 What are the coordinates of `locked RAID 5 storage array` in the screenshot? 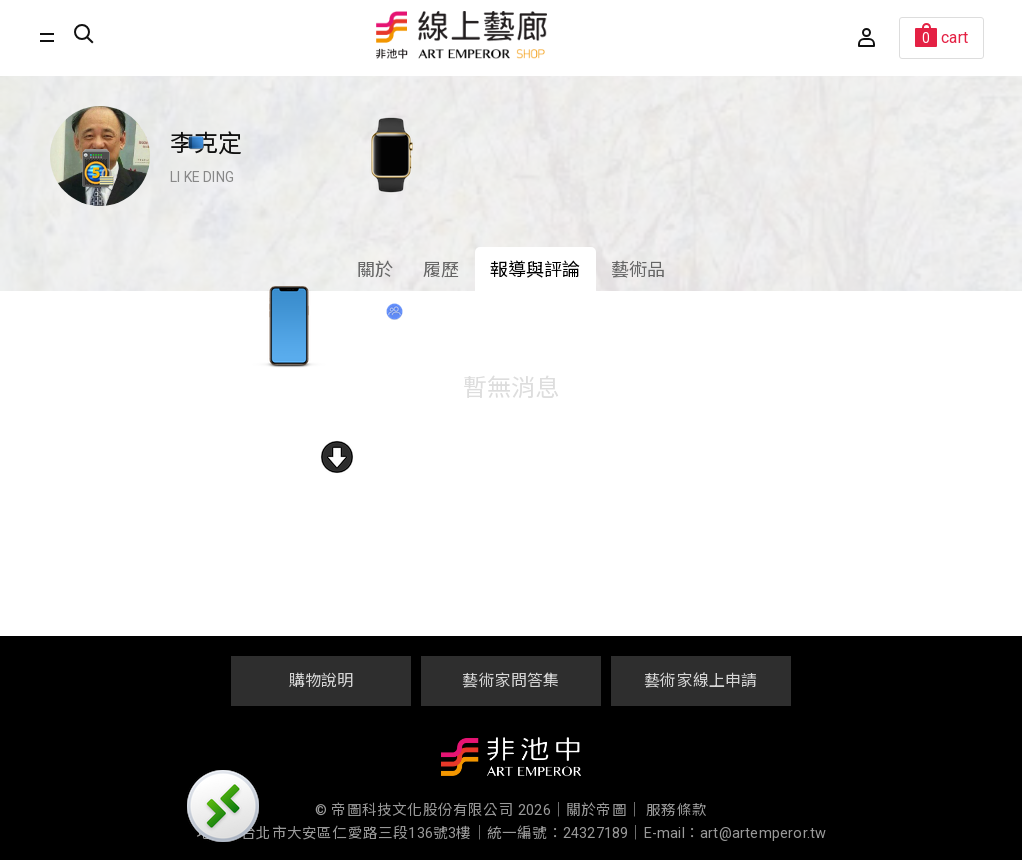 It's located at (96, 168).